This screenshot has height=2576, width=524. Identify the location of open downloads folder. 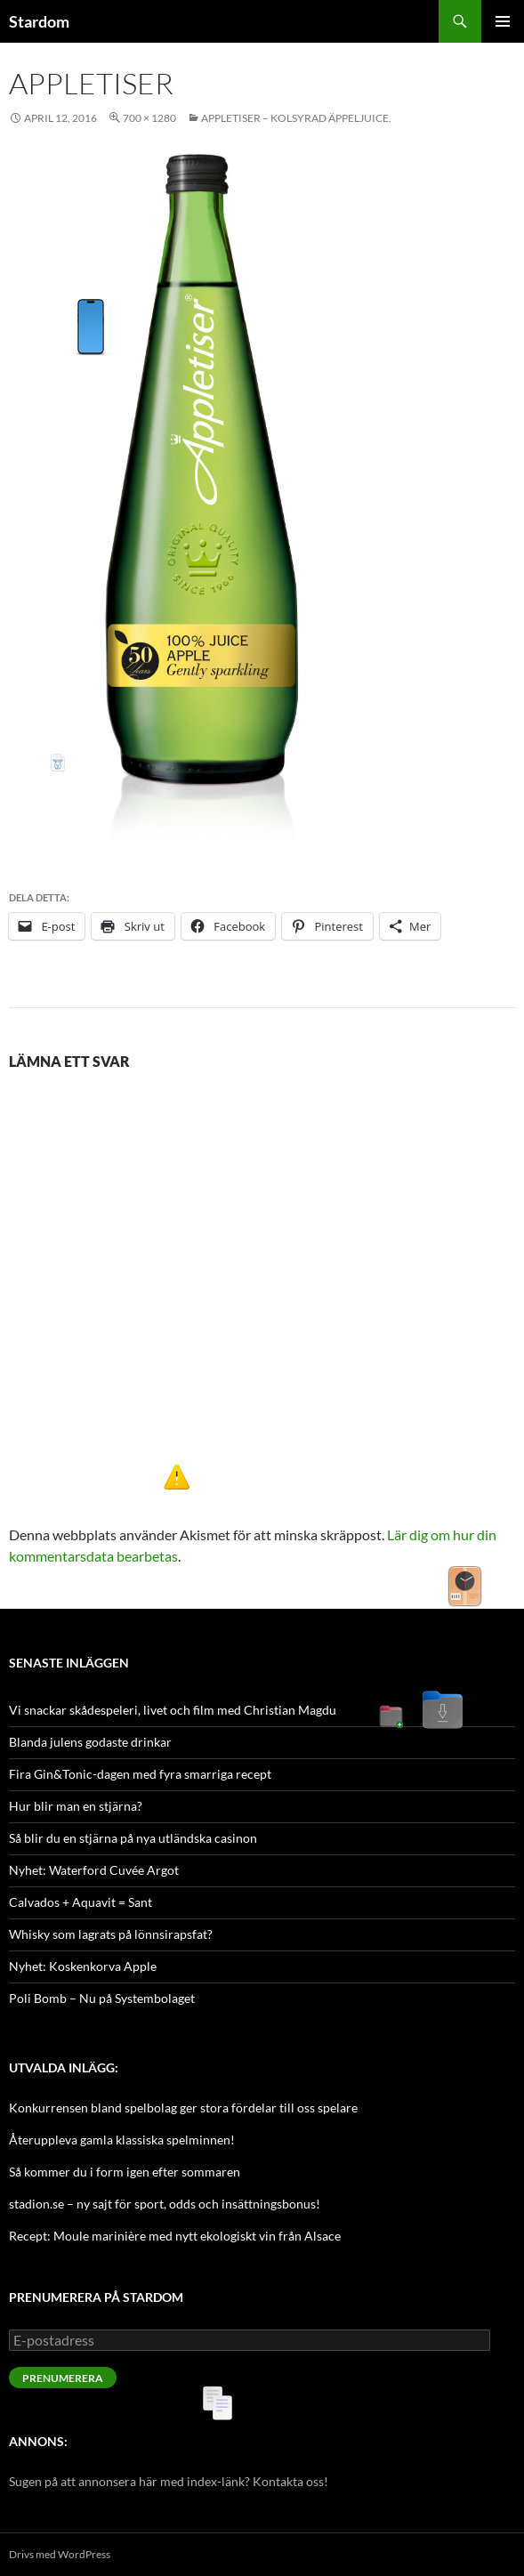
(442, 1709).